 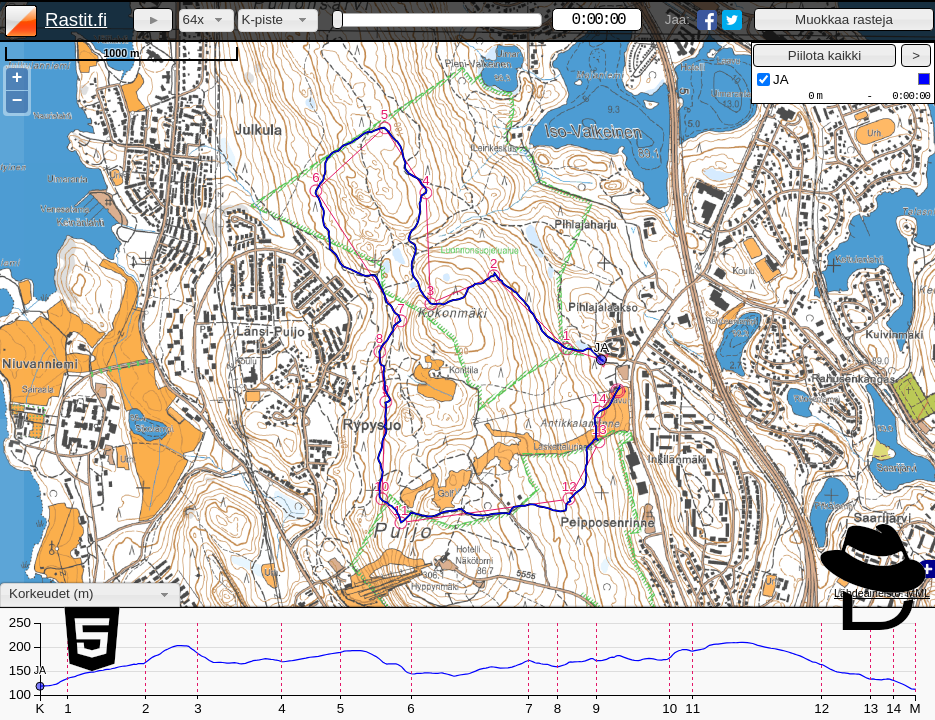 What do you see at coordinates (92, 639) in the screenshot?
I see `HTML5 technology or web standard indicator` at bounding box center [92, 639].